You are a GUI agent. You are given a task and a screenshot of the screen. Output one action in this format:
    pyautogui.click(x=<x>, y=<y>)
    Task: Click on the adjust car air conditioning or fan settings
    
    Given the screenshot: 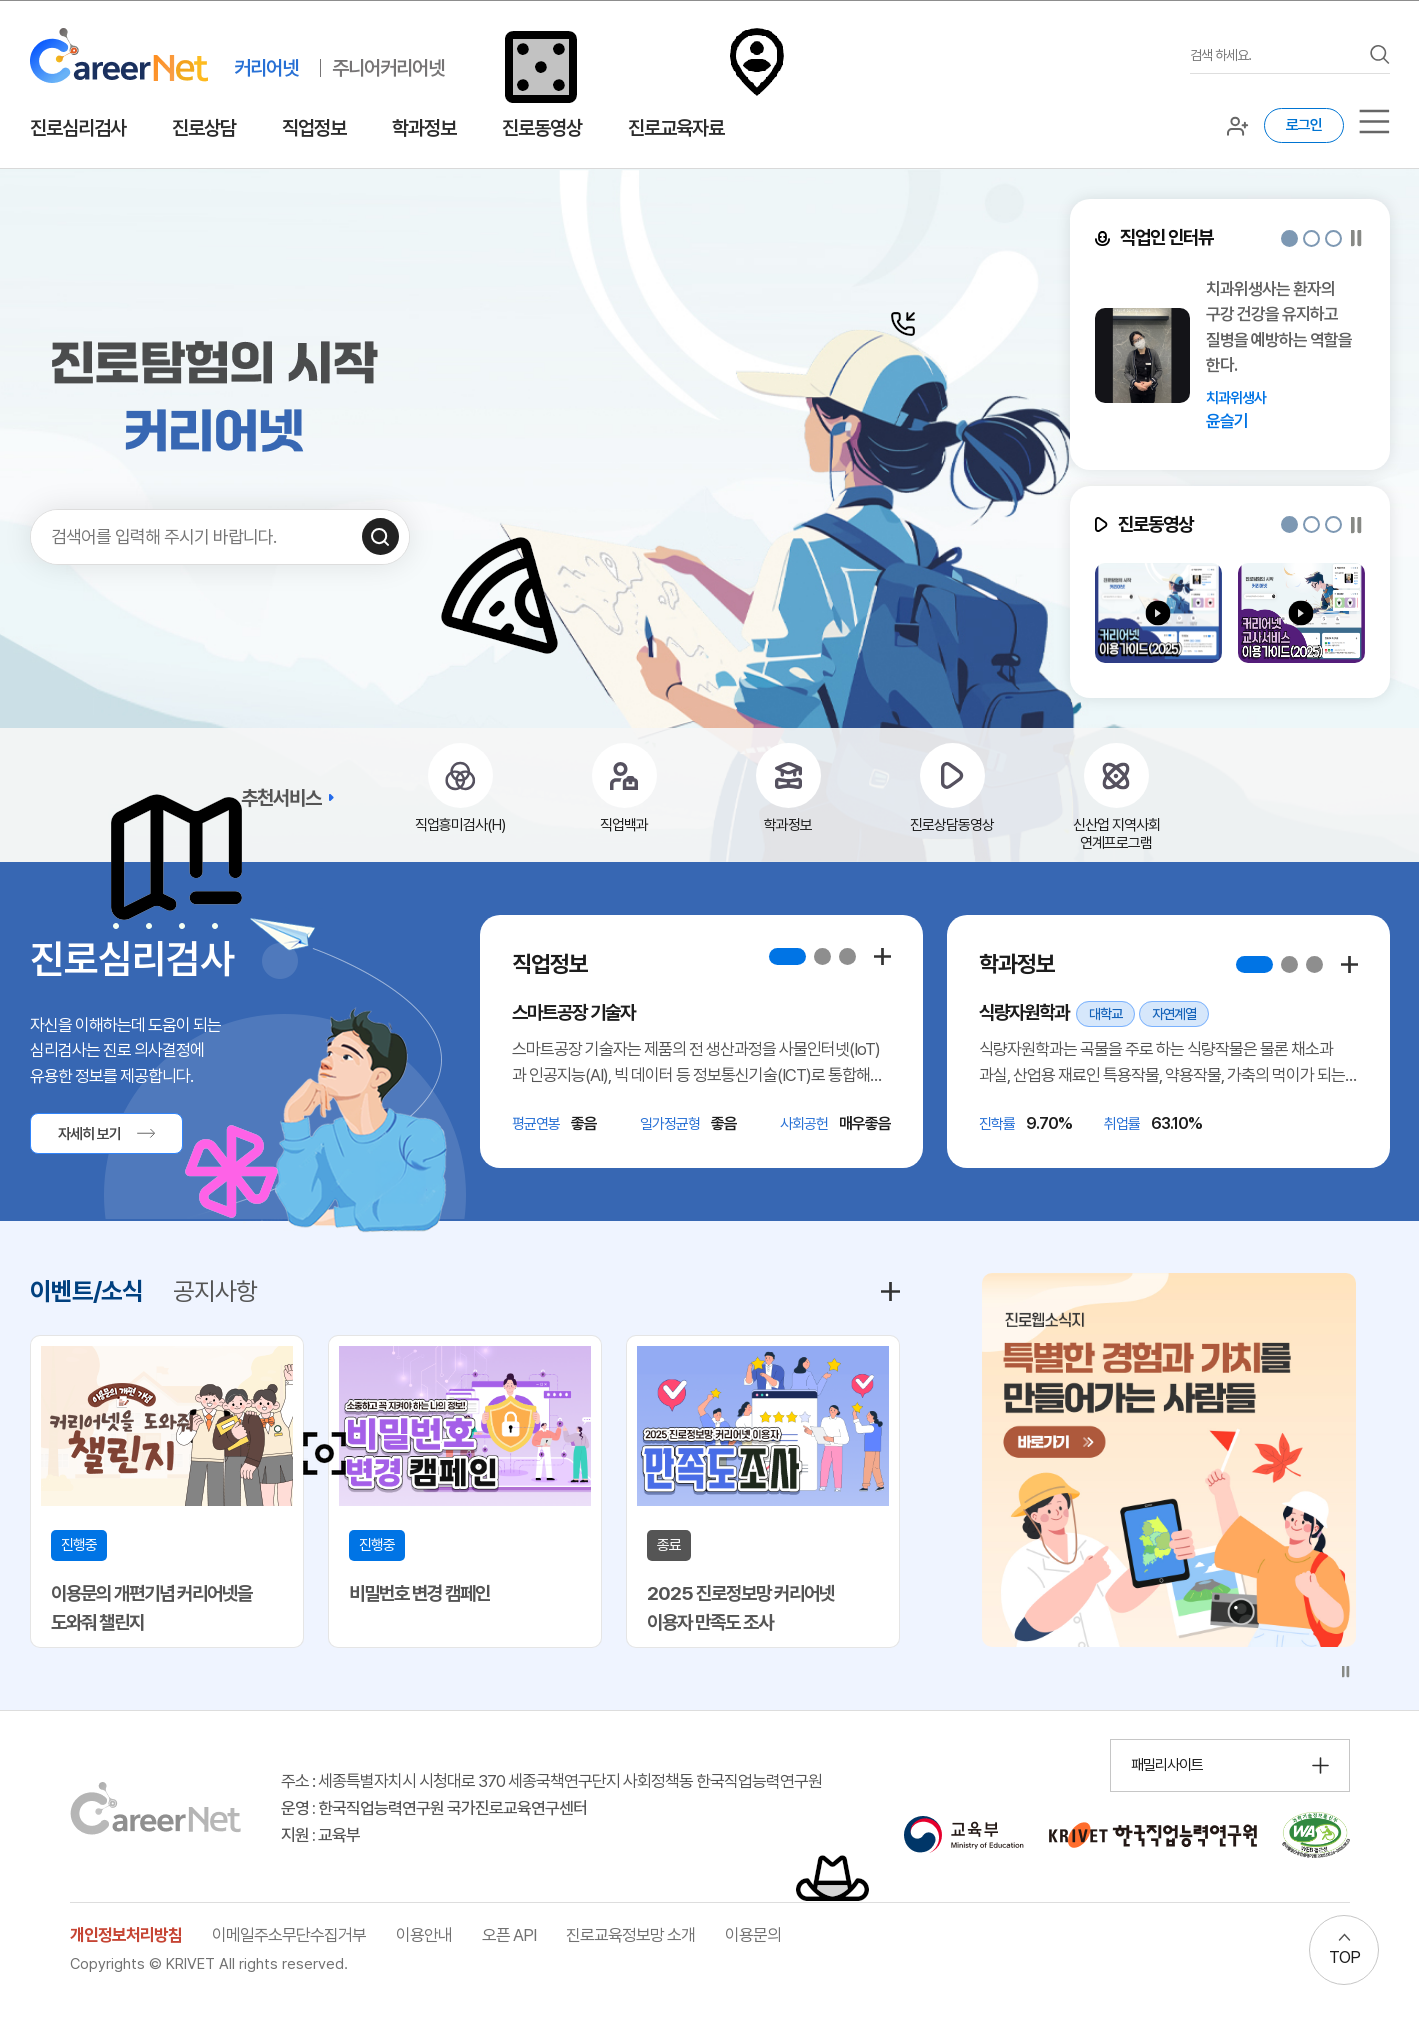 What is the action you would take?
    pyautogui.click(x=231, y=1171)
    